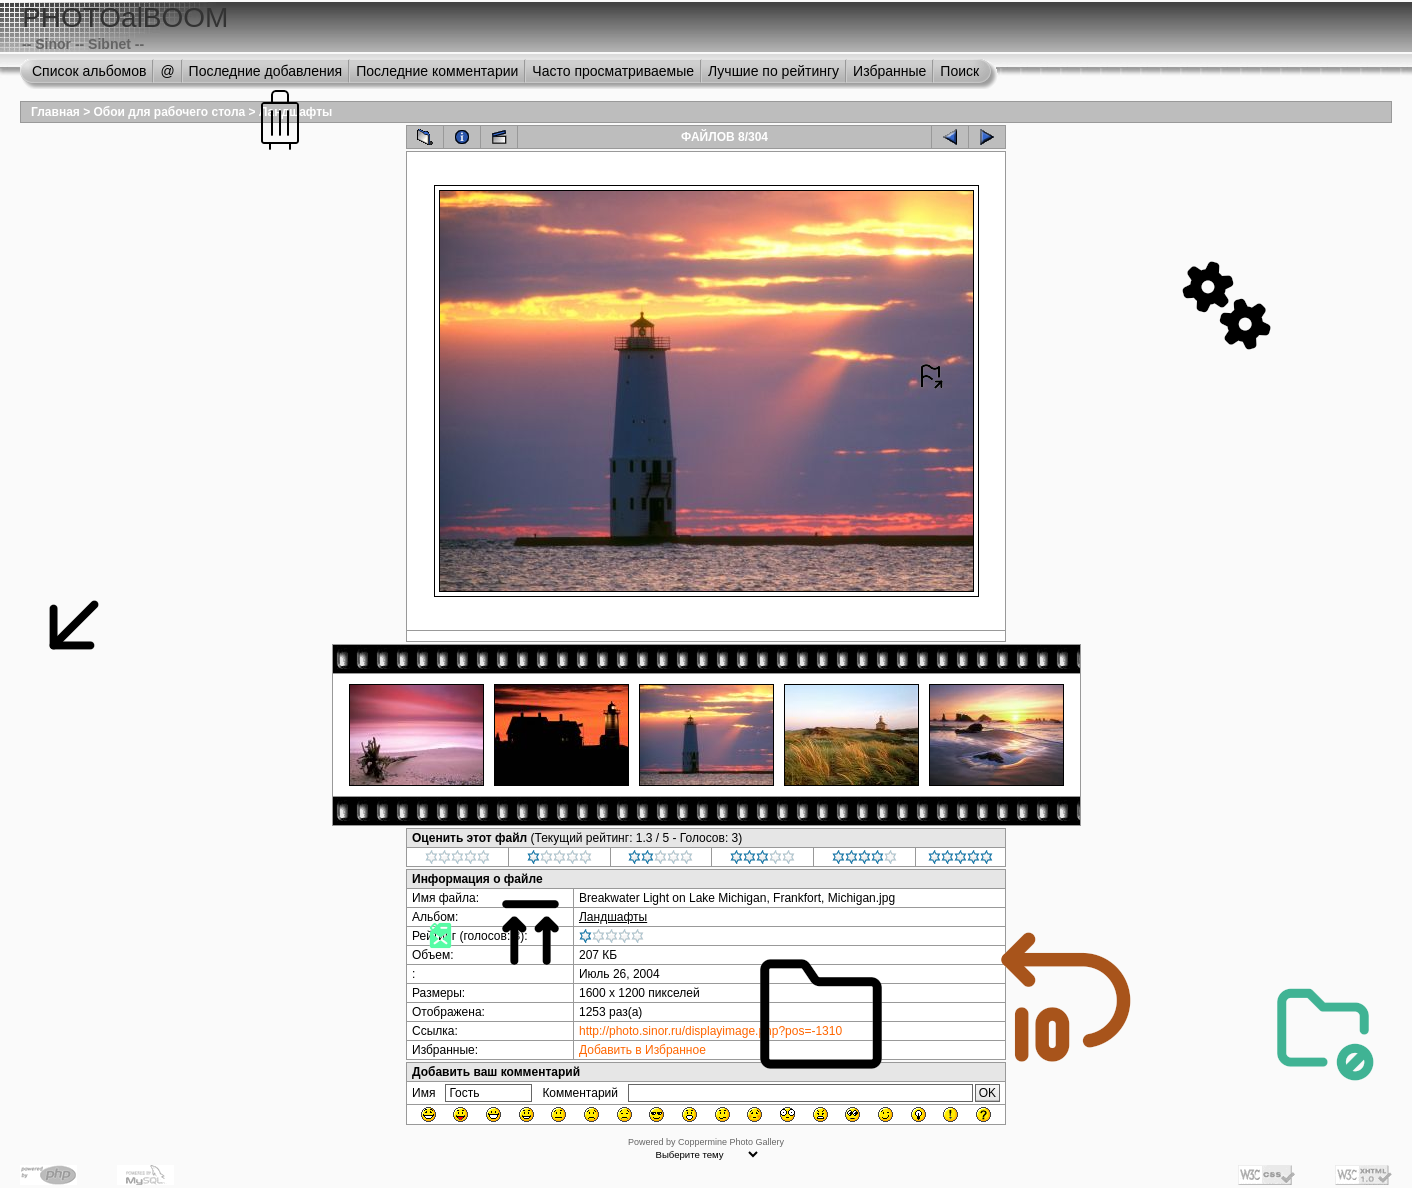 This screenshot has height=1188, width=1412. I want to click on access settings or preferences, so click(1226, 305).